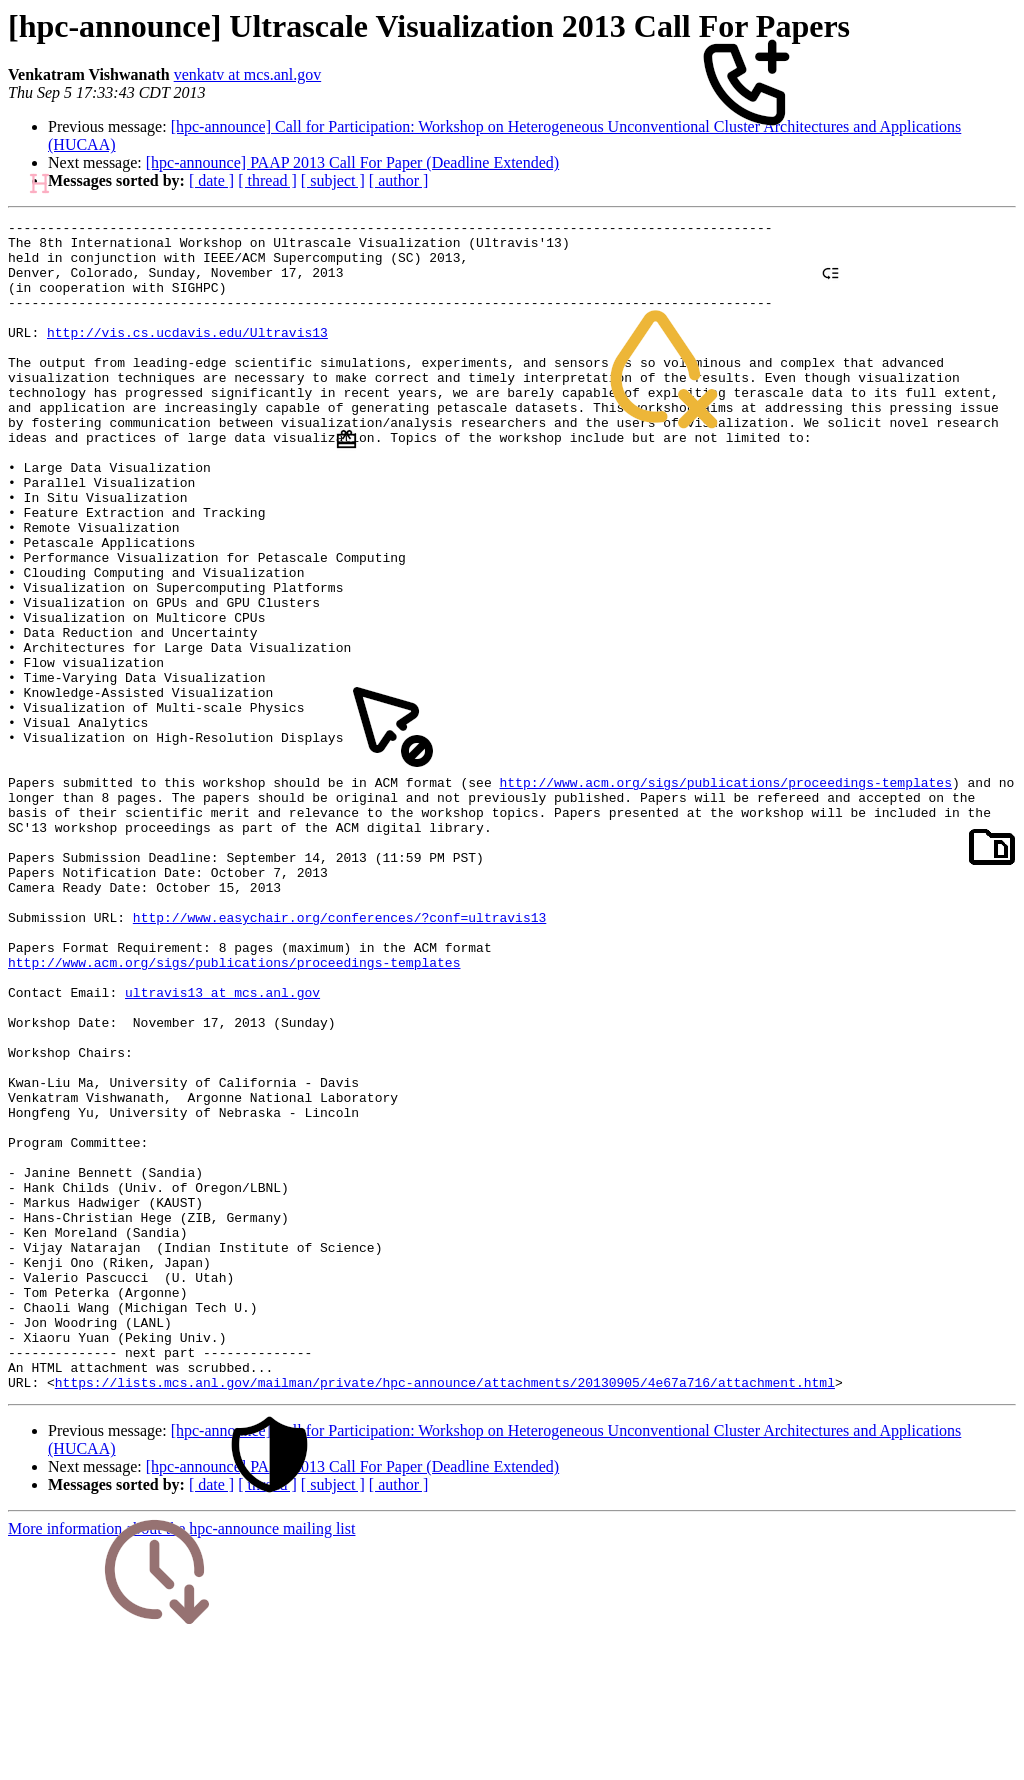 This screenshot has height=1780, width=1024. I want to click on access saved code snippets, so click(992, 847).